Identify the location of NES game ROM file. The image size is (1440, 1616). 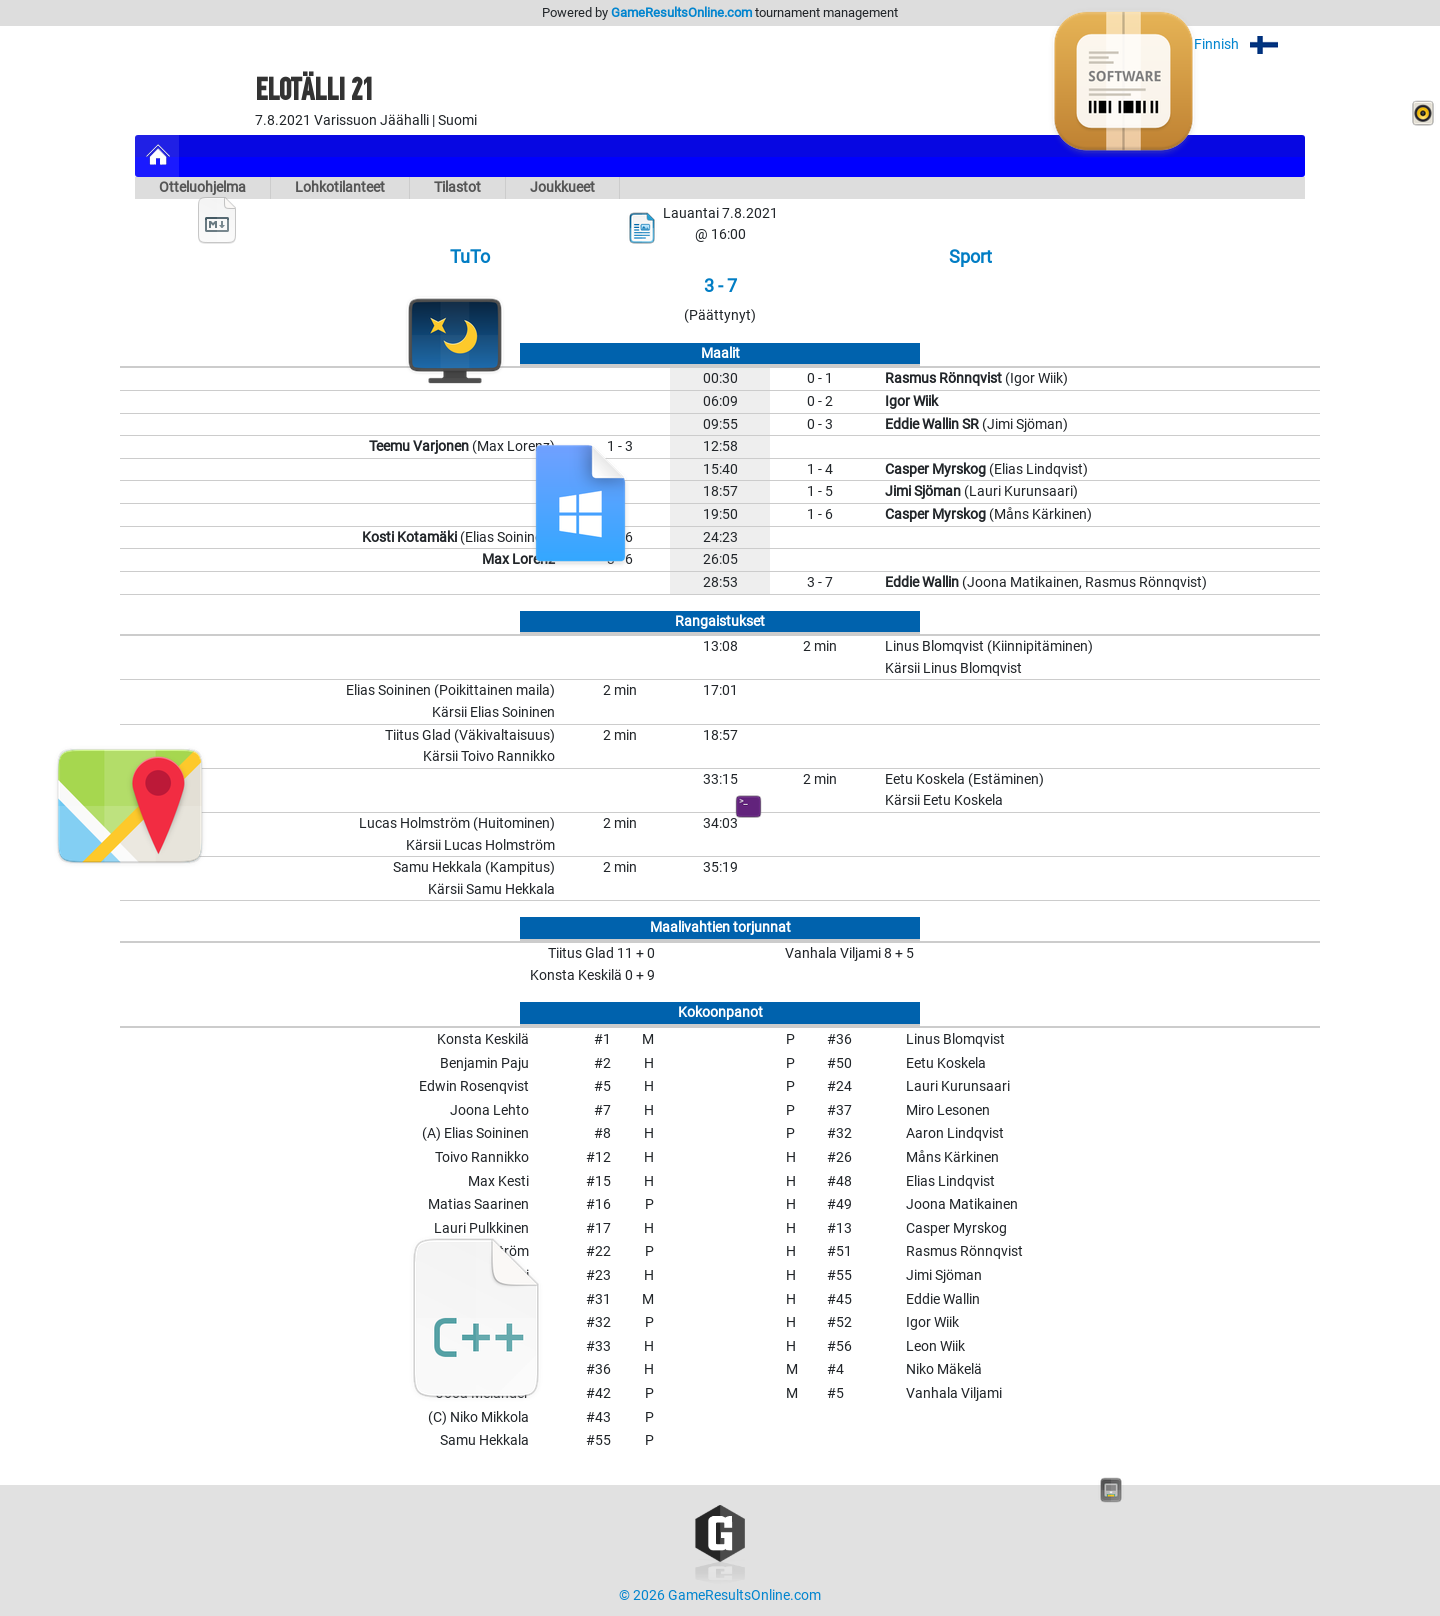
(1111, 1490).